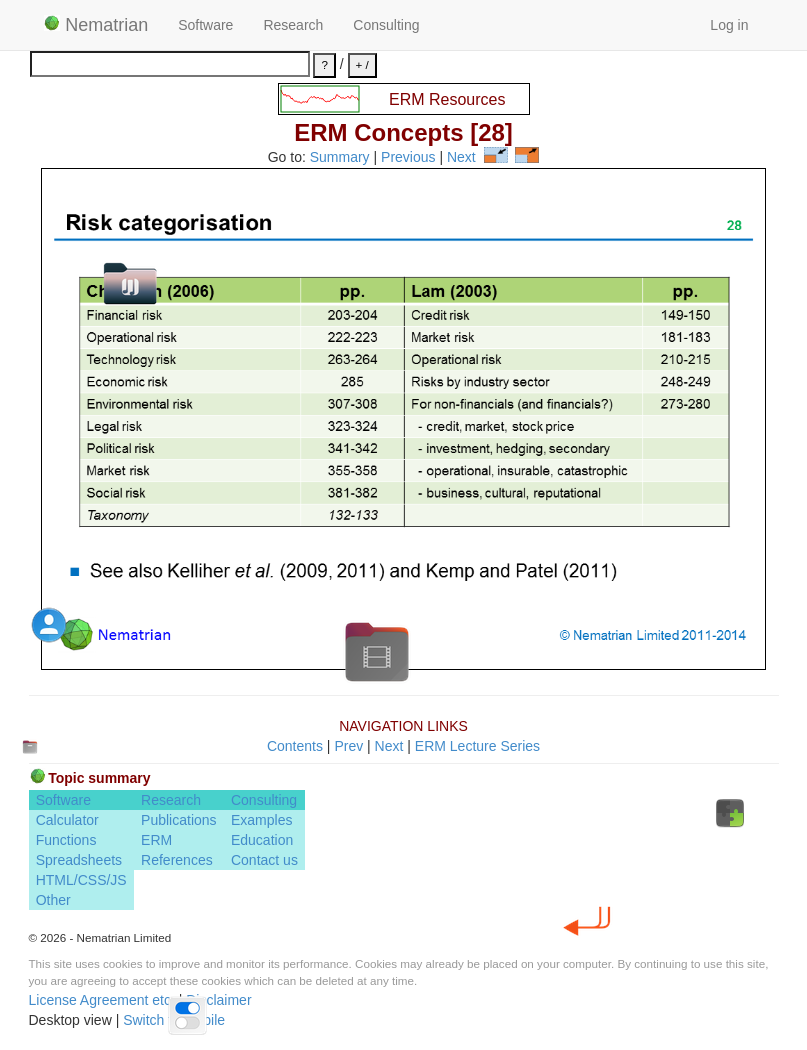 The image size is (807, 1050). What do you see at coordinates (30, 747) in the screenshot?
I see `open the file manager` at bounding box center [30, 747].